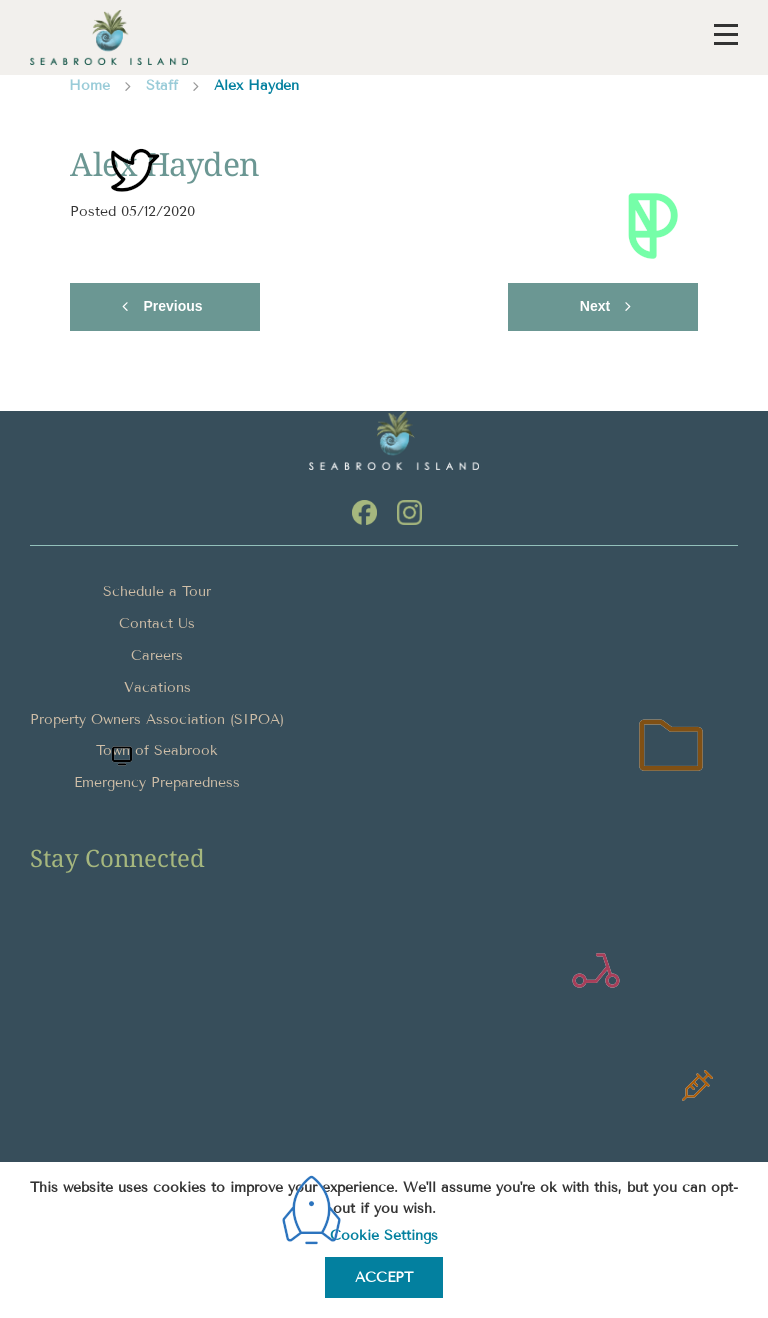  I want to click on view display settings, so click(122, 755).